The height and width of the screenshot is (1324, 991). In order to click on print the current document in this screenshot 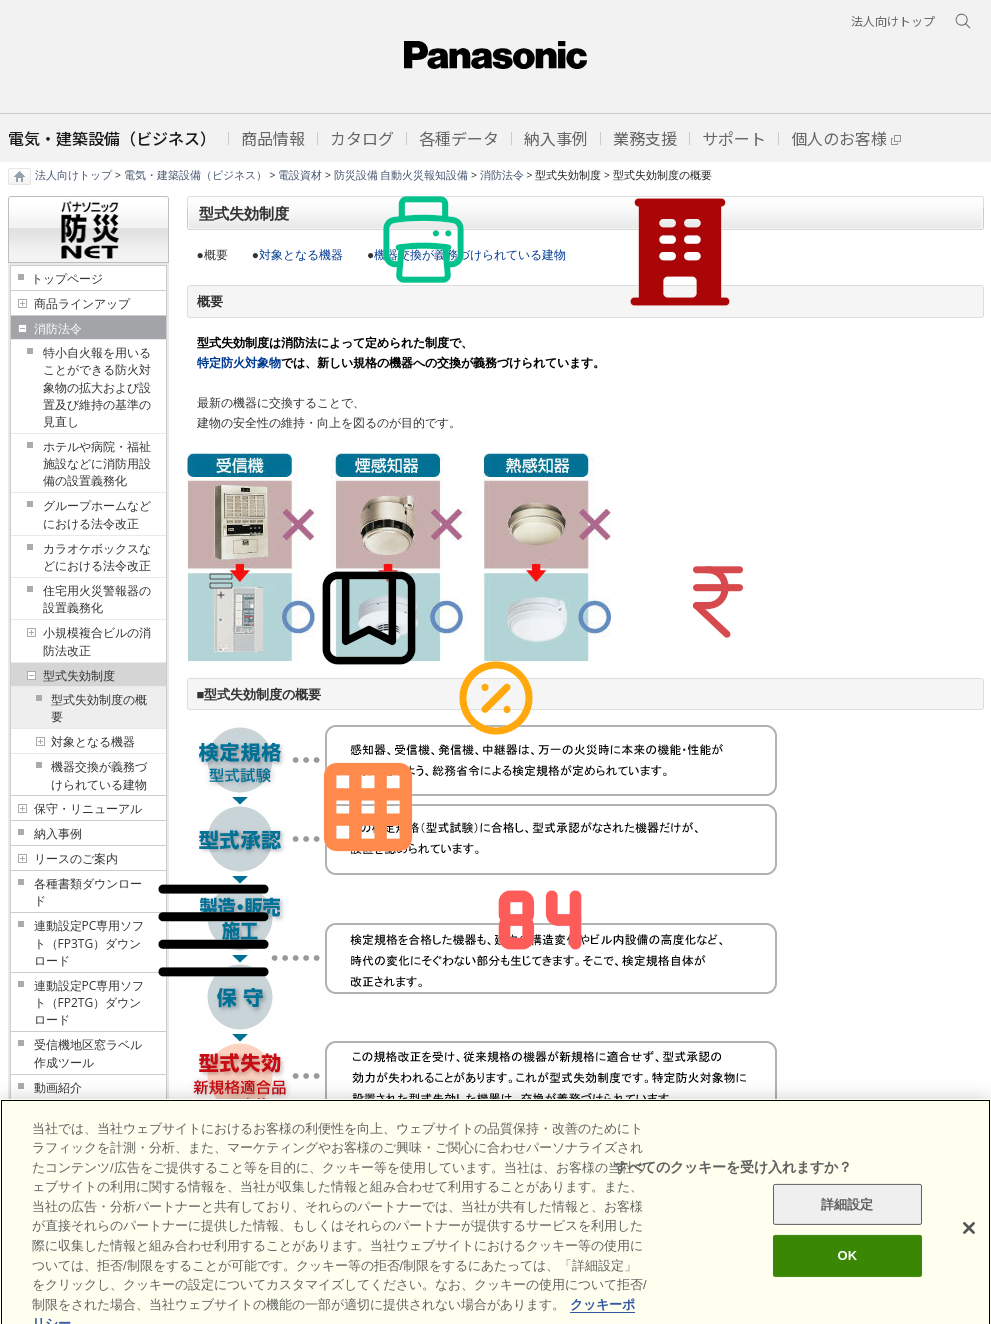, I will do `click(423, 239)`.